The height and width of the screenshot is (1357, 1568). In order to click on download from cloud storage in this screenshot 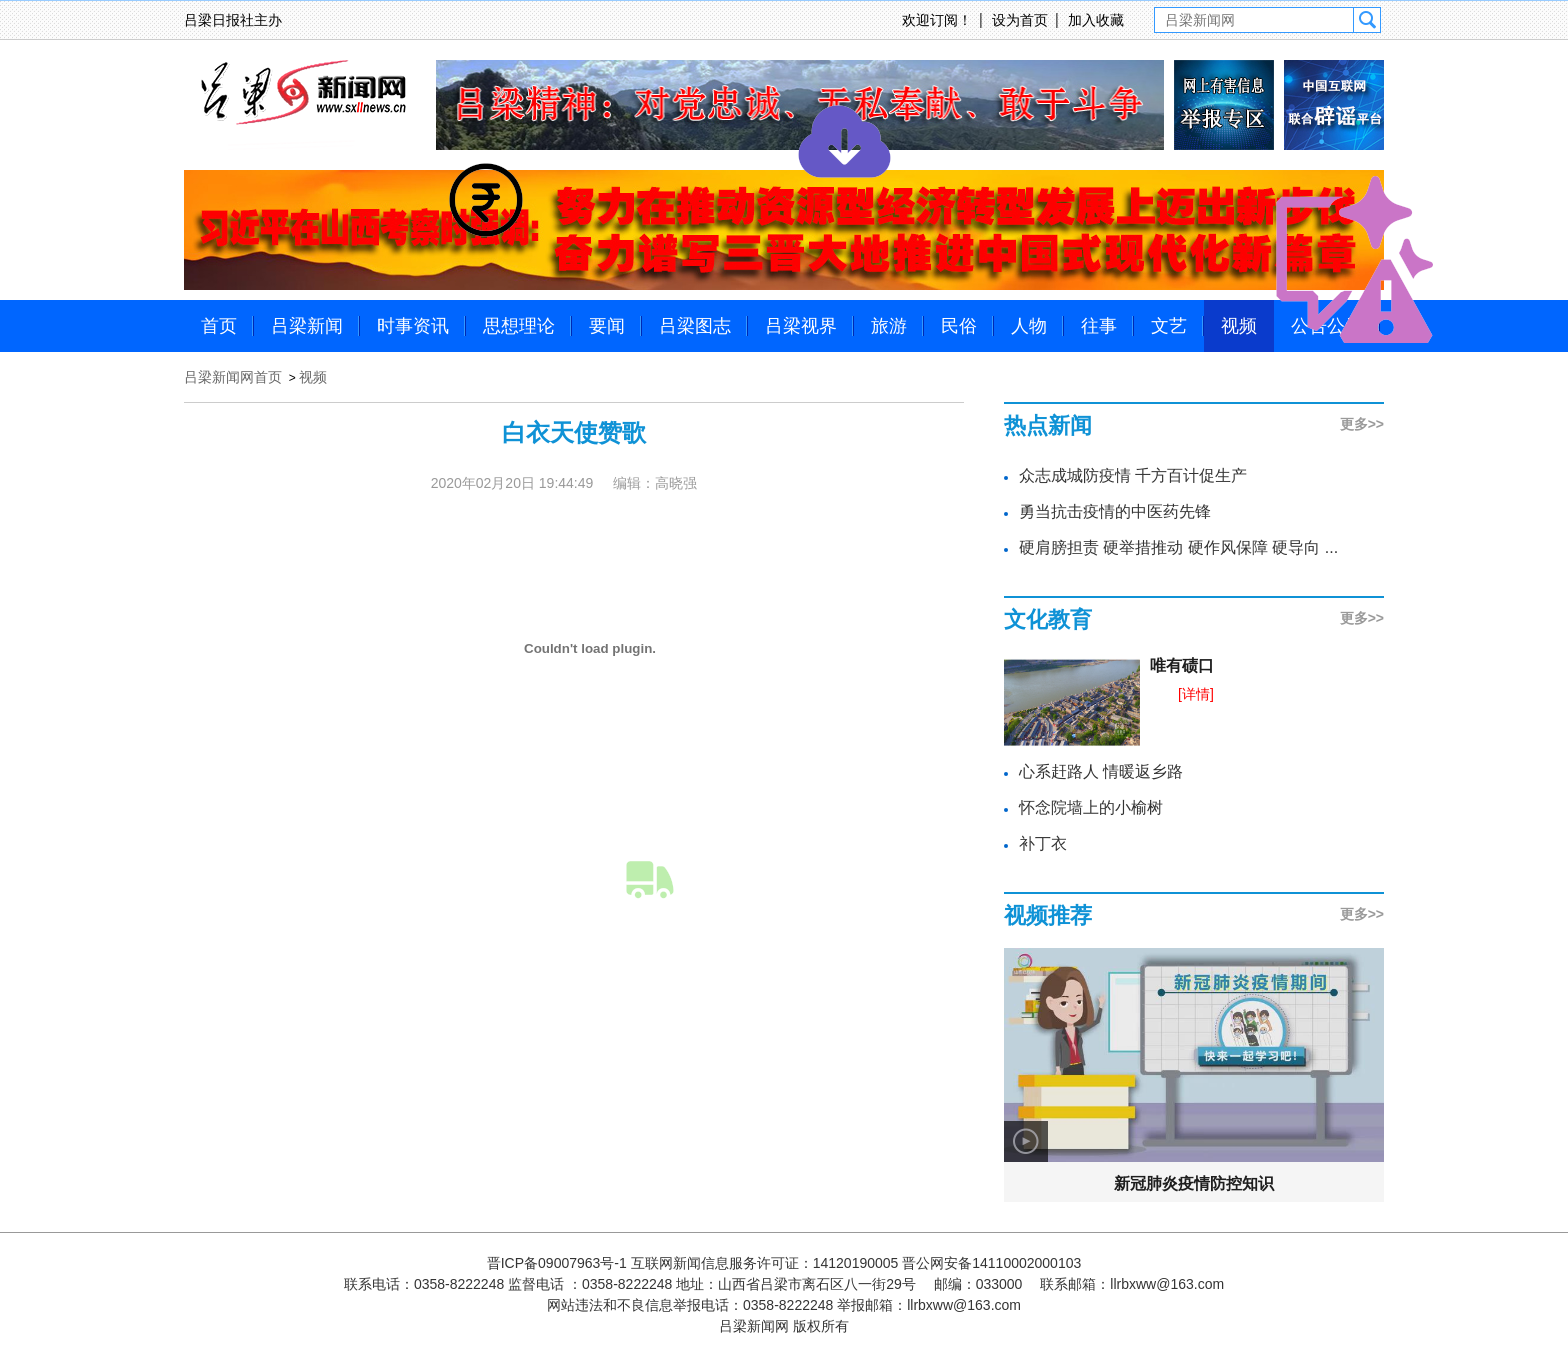, I will do `click(844, 141)`.